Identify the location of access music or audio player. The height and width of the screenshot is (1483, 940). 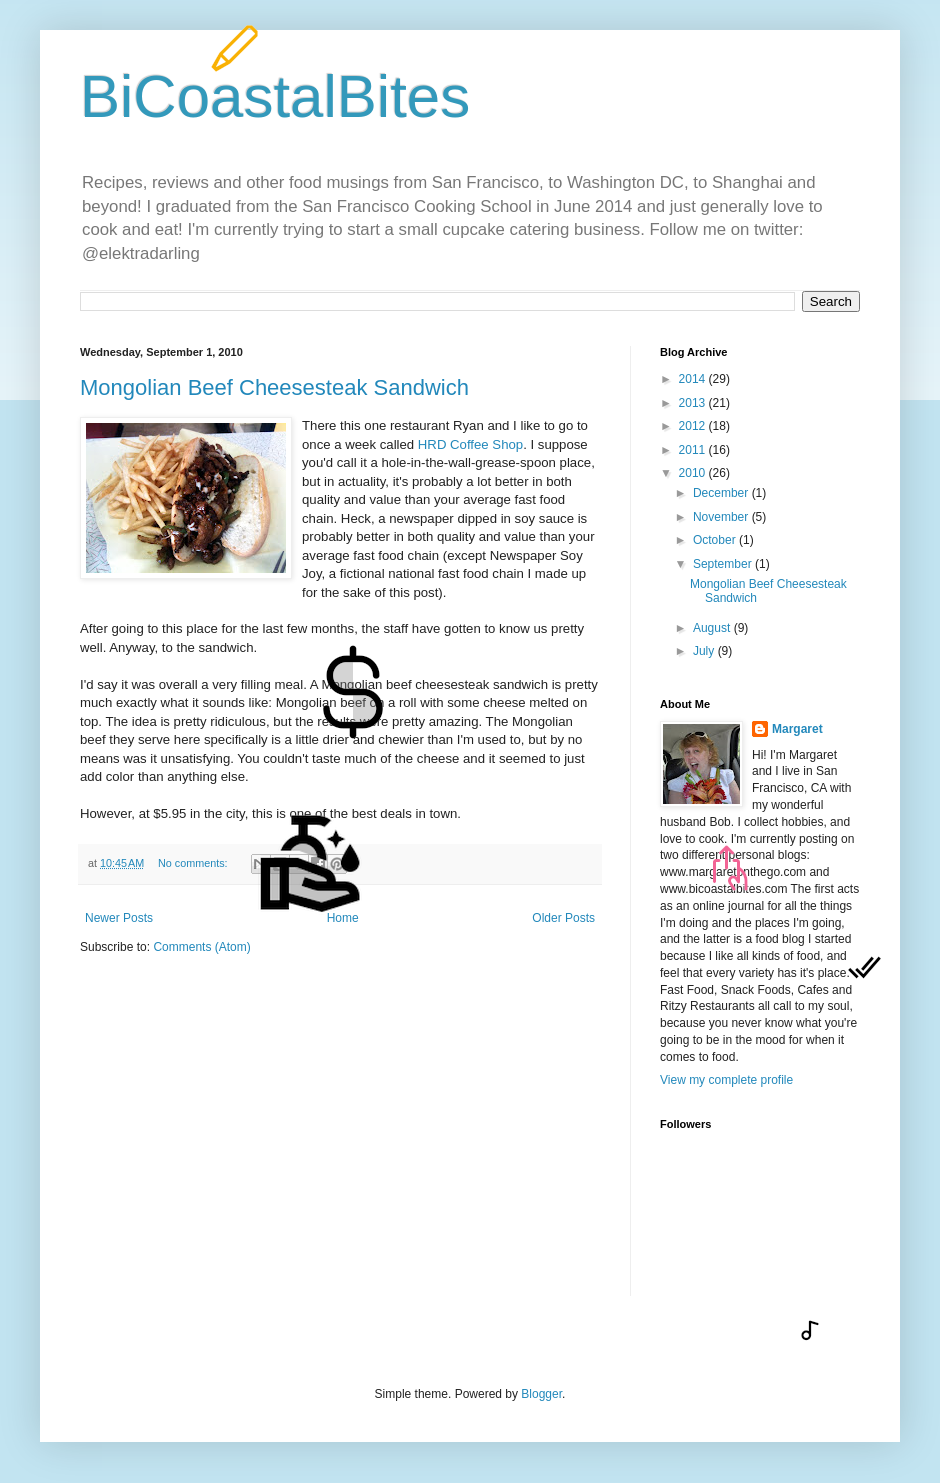
(810, 1330).